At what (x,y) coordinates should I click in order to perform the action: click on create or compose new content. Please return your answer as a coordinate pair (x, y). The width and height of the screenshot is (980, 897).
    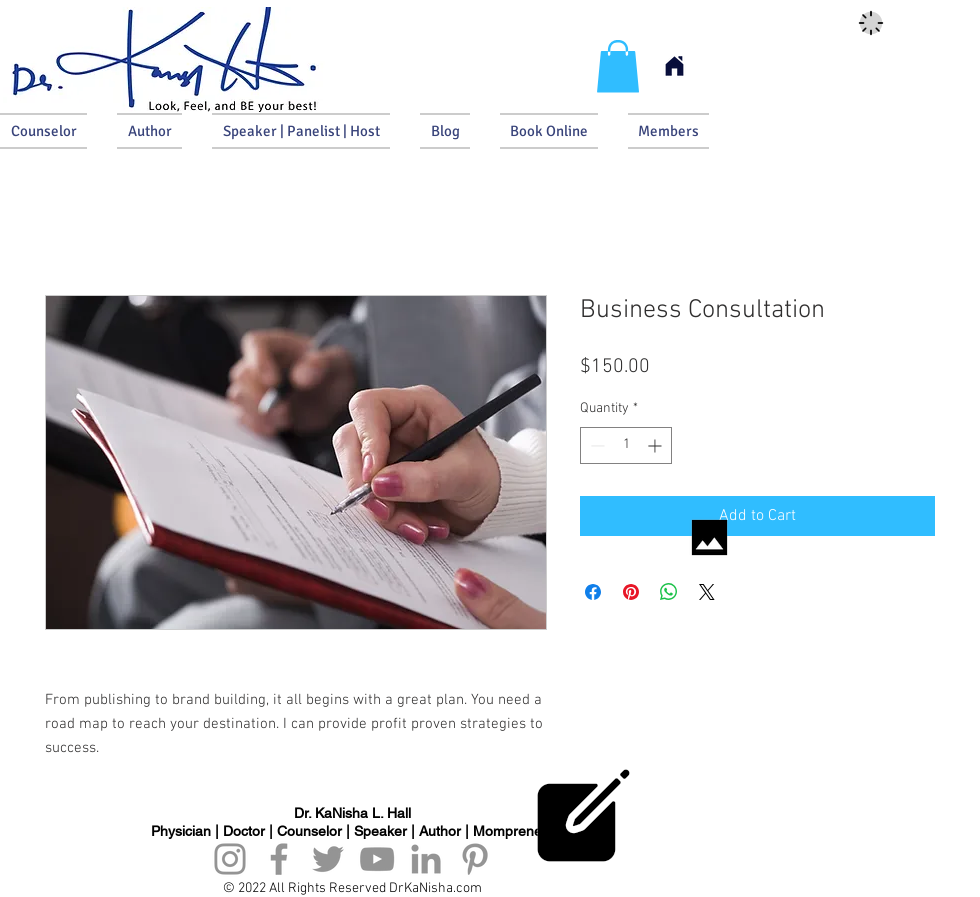
    Looking at the image, I should click on (583, 815).